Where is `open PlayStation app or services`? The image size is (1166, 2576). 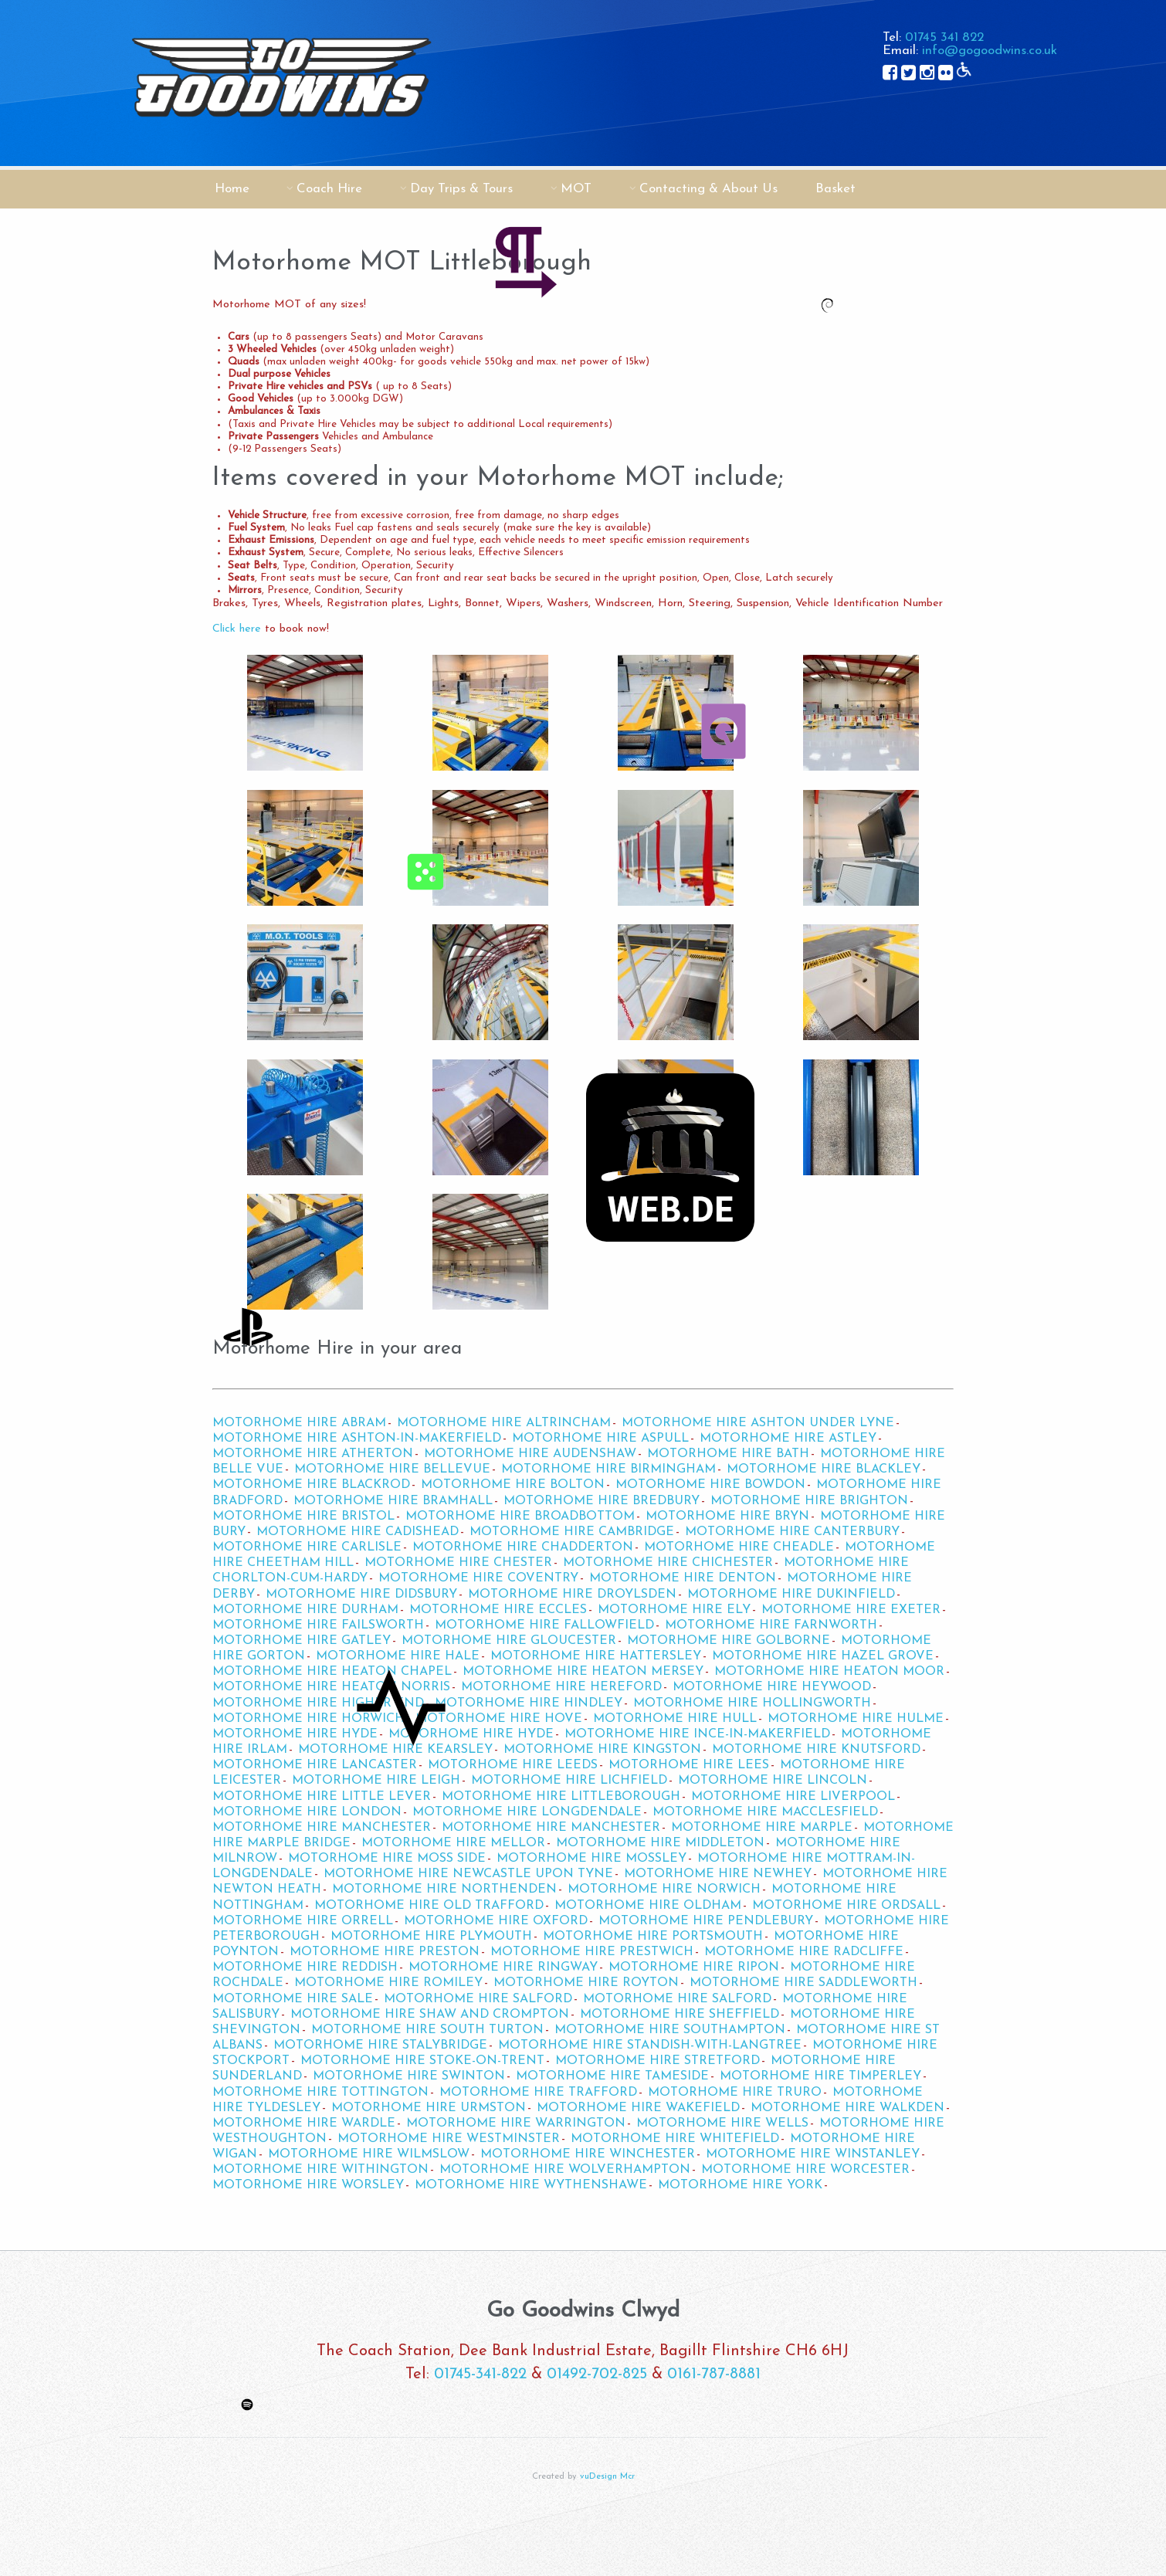
open PlayStation app or services is located at coordinates (249, 1326).